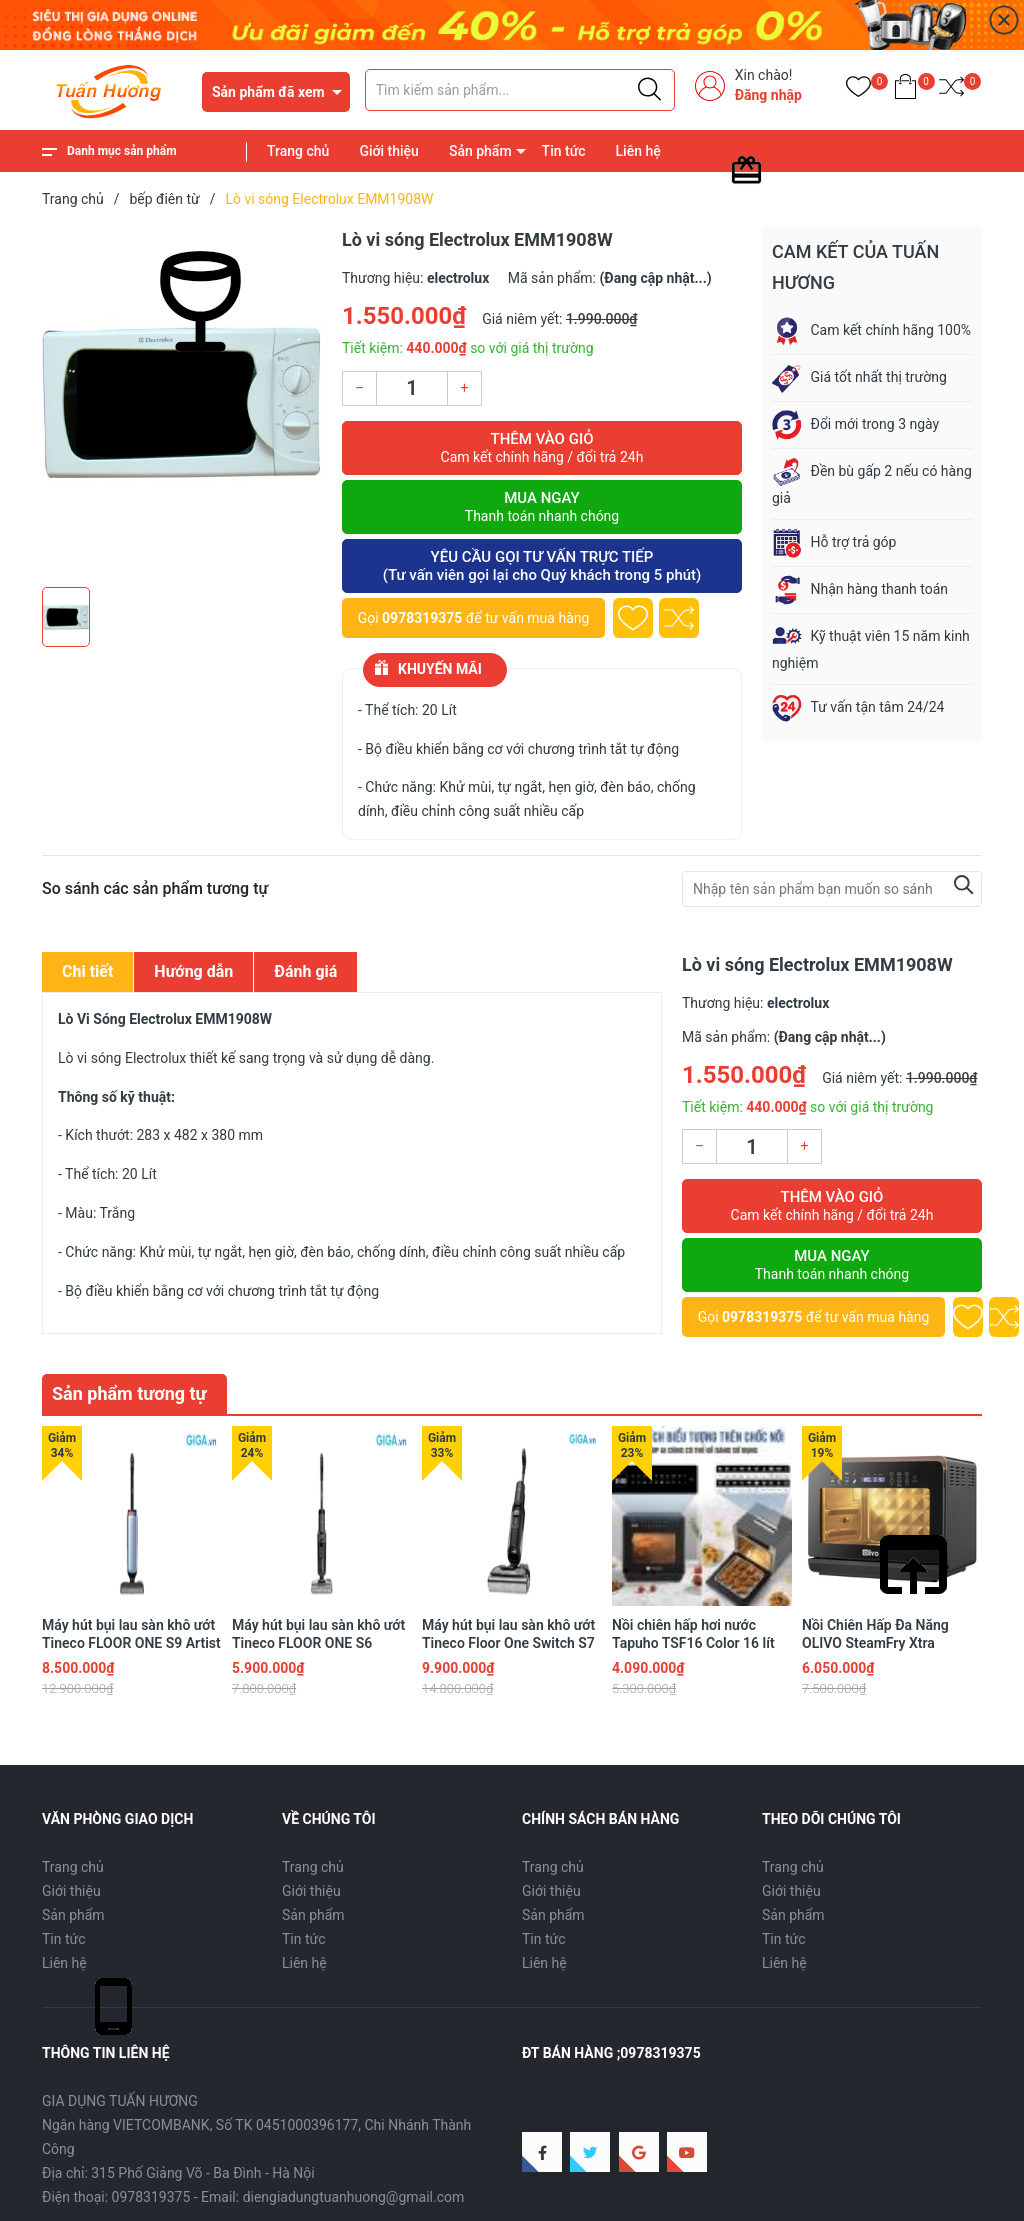  Describe the element at coordinates (200, 301) in the screenshot. I see `view cocktail or drink menu` at that location.